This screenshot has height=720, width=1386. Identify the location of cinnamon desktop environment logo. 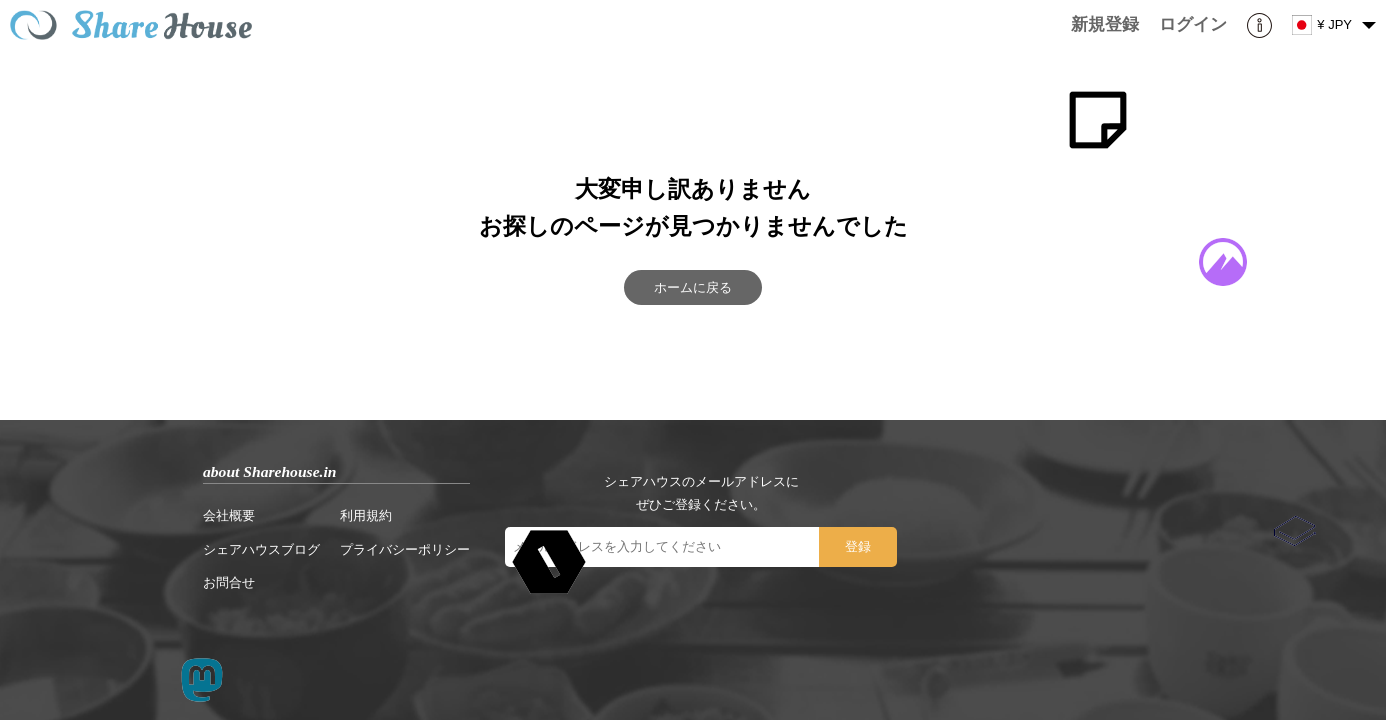
(1223, 262).